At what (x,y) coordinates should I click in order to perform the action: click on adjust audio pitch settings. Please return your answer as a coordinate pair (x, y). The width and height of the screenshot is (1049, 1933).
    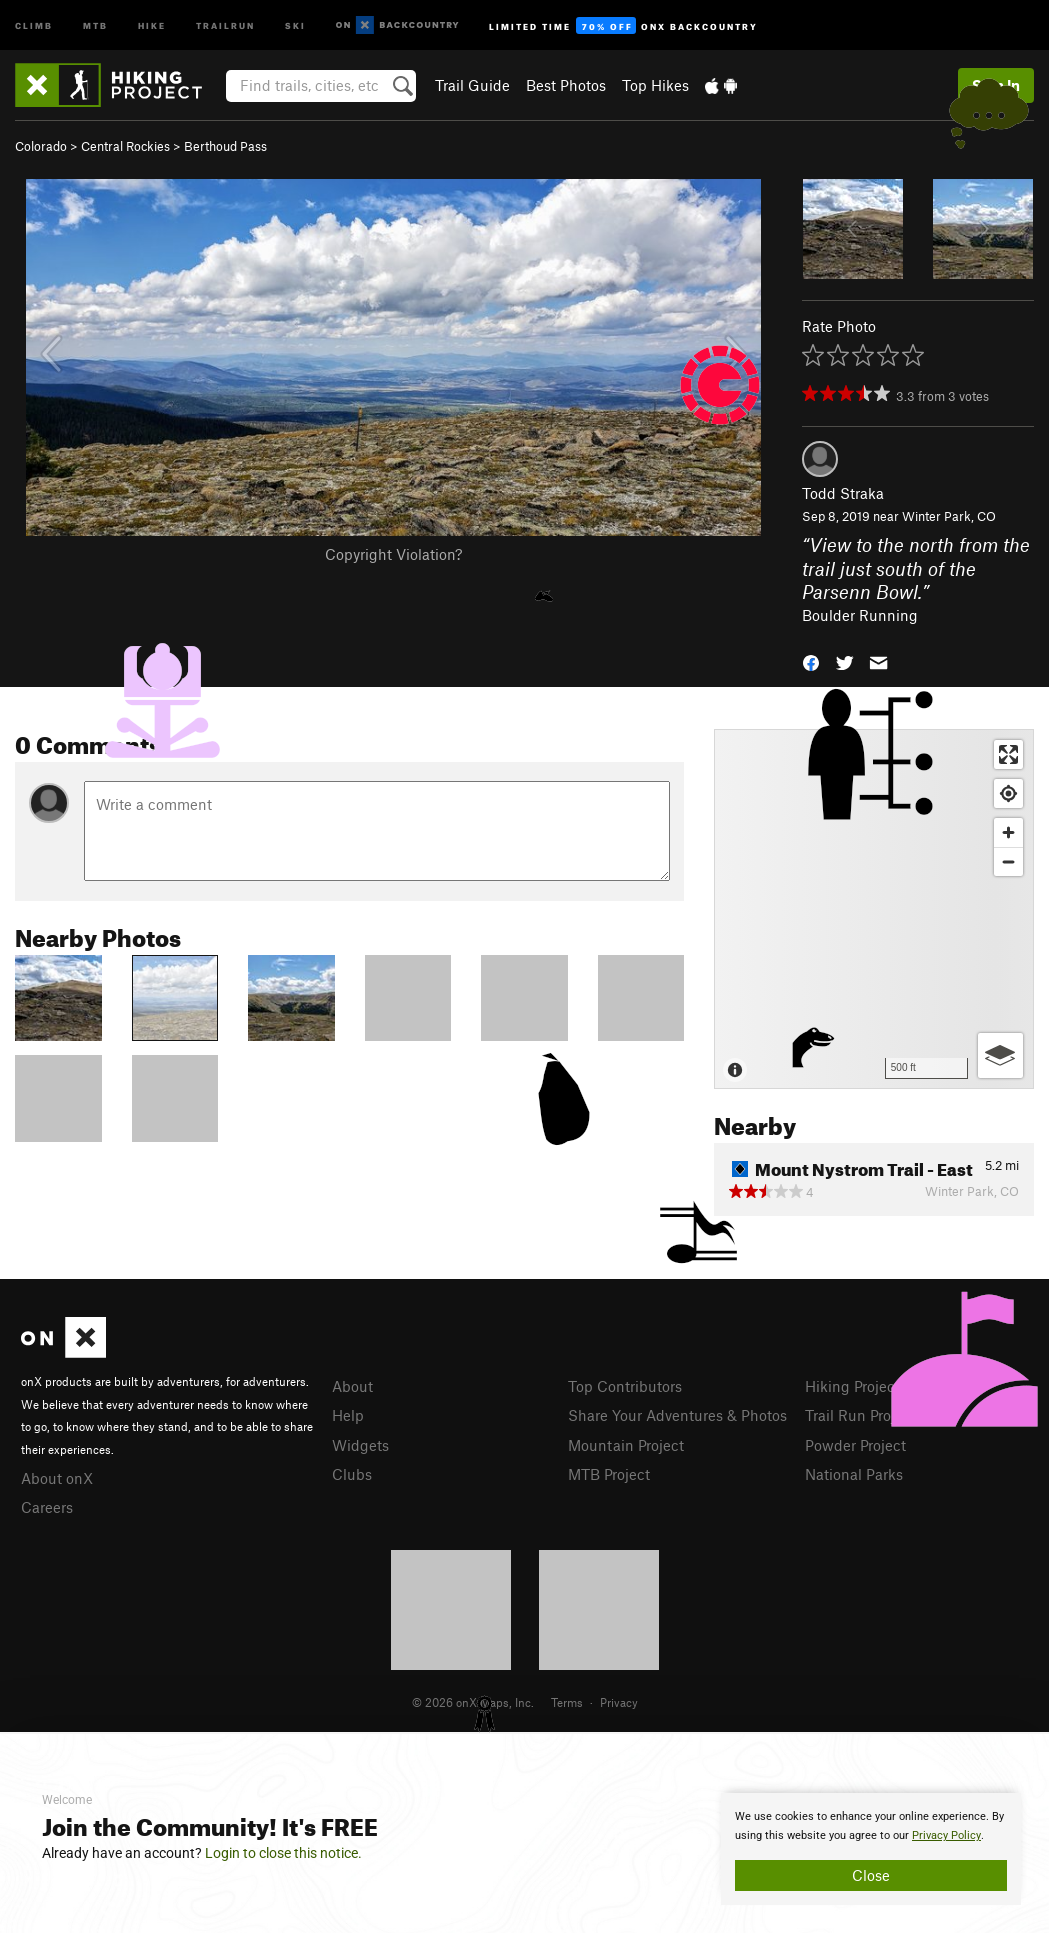
    Looking at the image, I should click on (698, 1234).